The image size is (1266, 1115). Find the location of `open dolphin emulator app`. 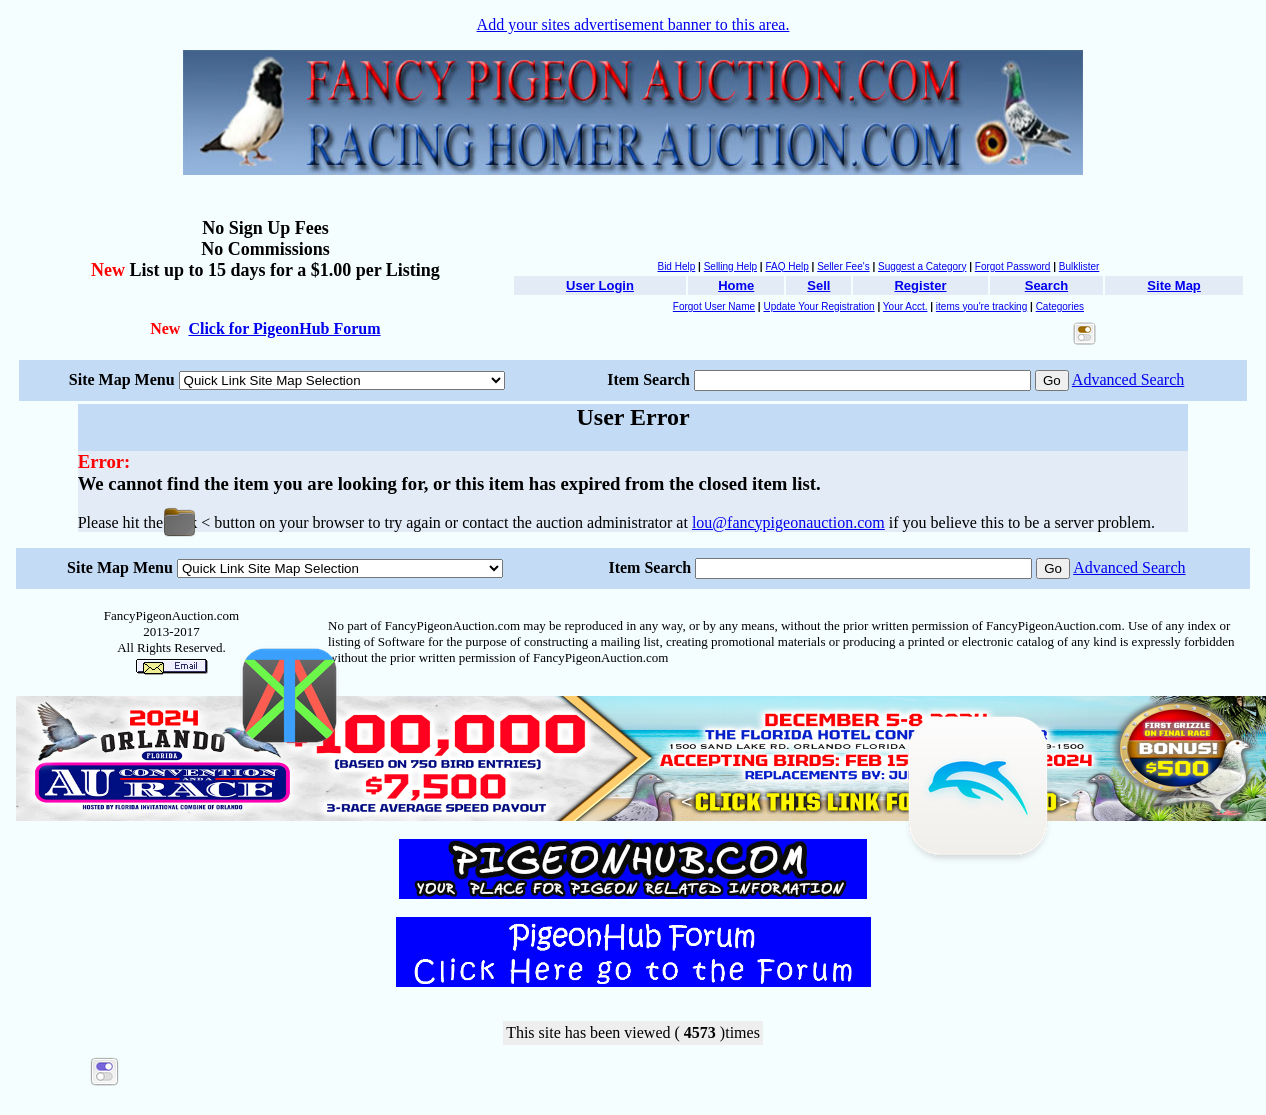

open dolphin emulator app is located at coordinates (978, 786).